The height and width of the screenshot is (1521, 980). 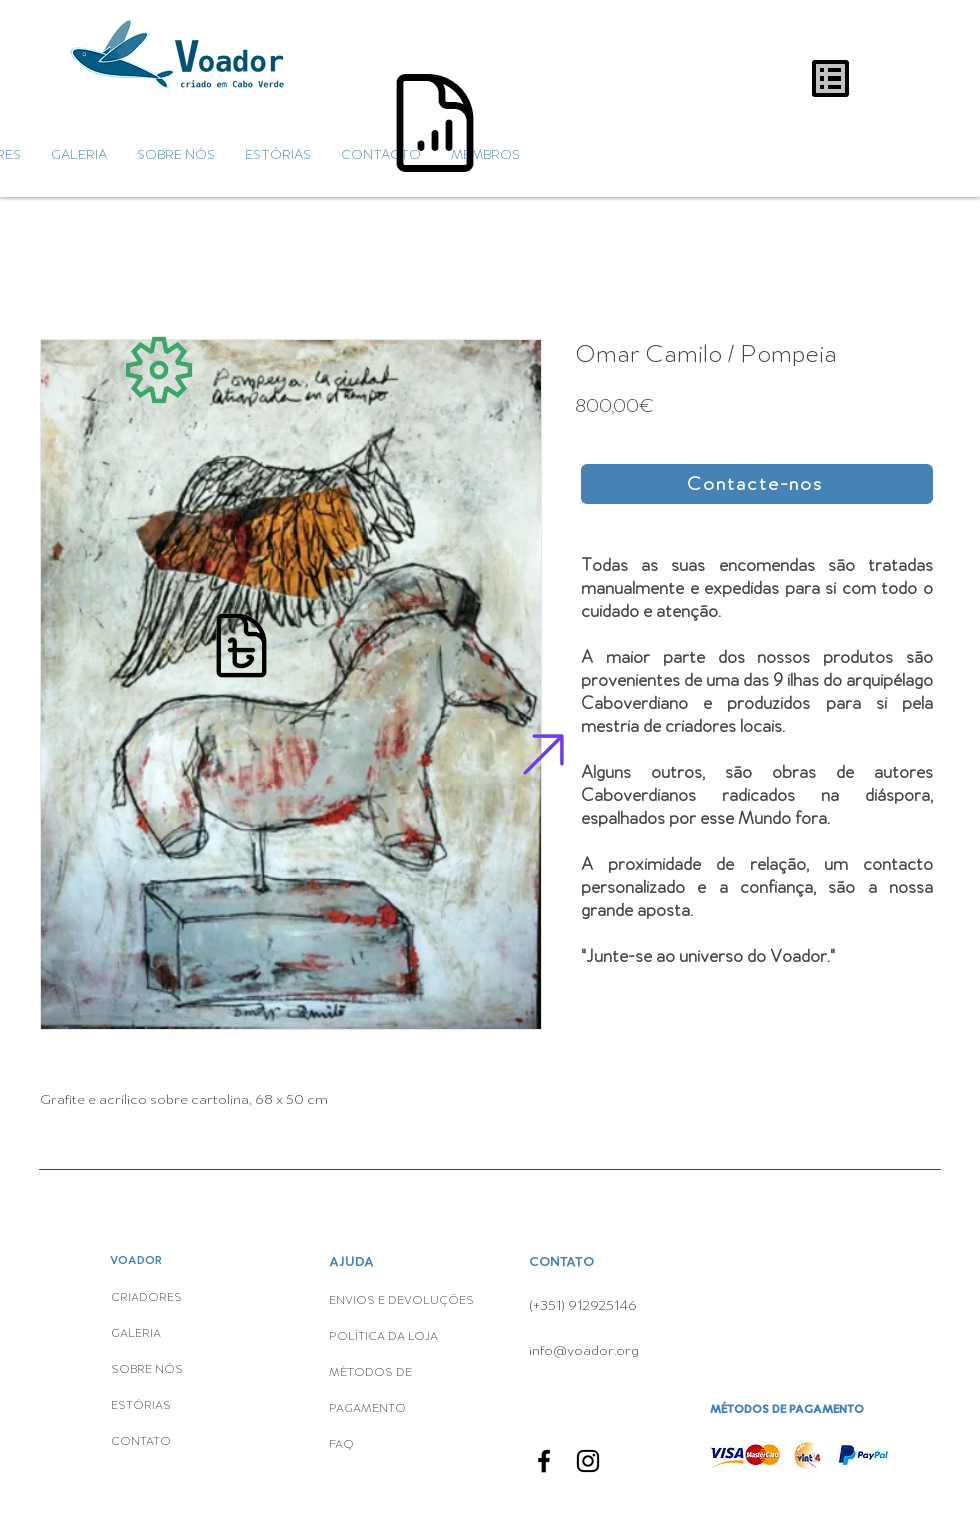 I want to click on open settings or preferences, so click(x=159, y=370).